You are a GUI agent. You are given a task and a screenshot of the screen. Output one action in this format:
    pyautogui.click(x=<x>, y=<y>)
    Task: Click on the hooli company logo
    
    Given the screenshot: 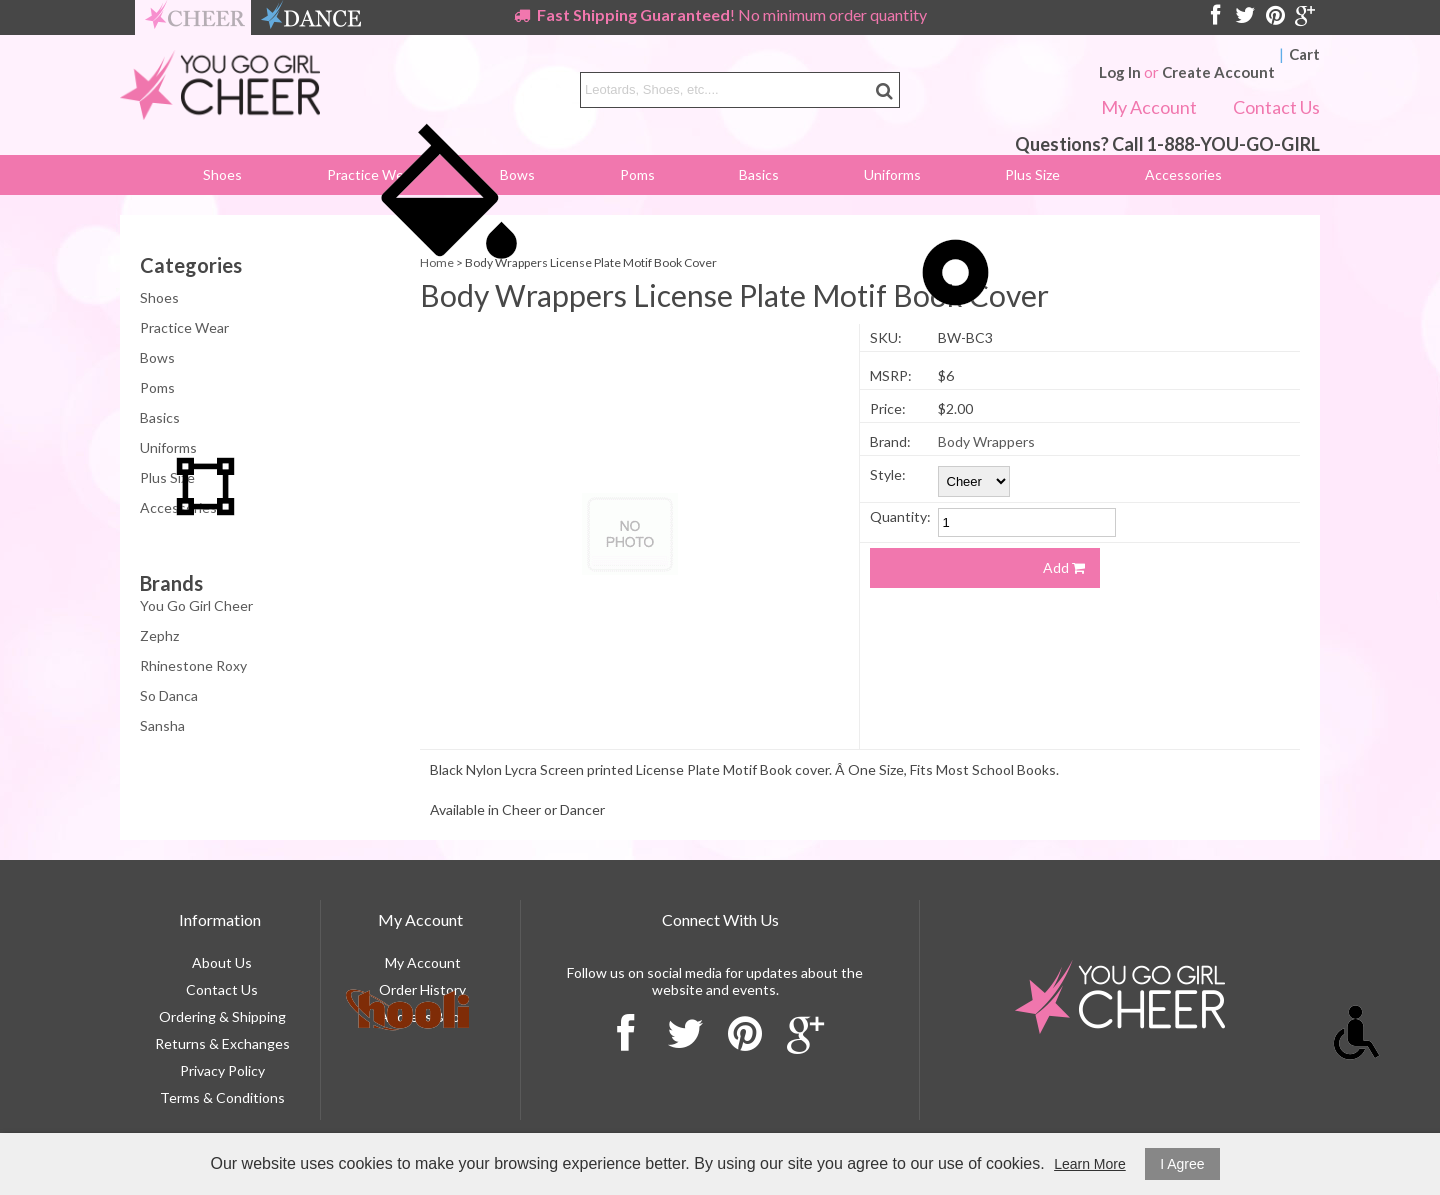 What is the action you would take?
    pyautogui.click(x=407, y=1009)
    